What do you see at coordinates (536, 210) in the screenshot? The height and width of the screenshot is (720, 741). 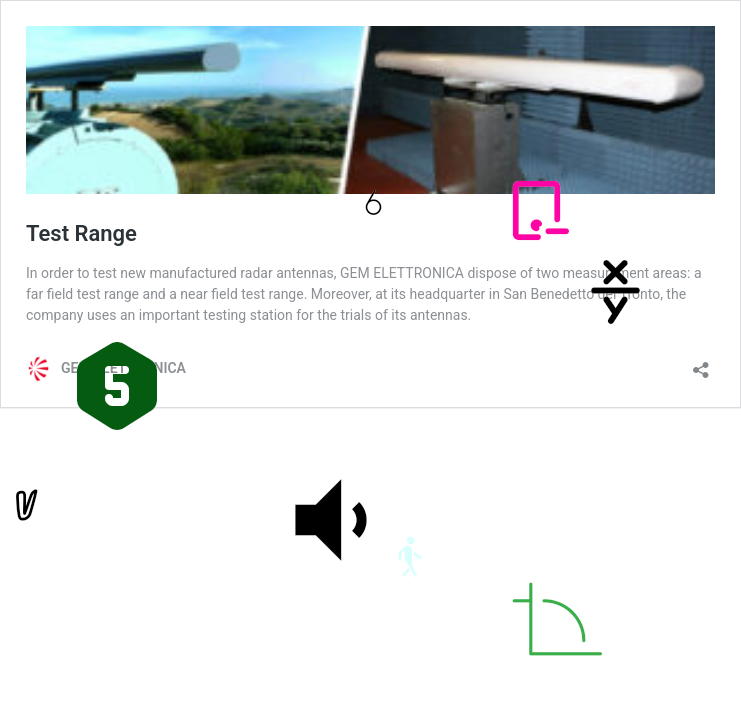 I see `remove a tablet device` at bounding box center [536, 210].